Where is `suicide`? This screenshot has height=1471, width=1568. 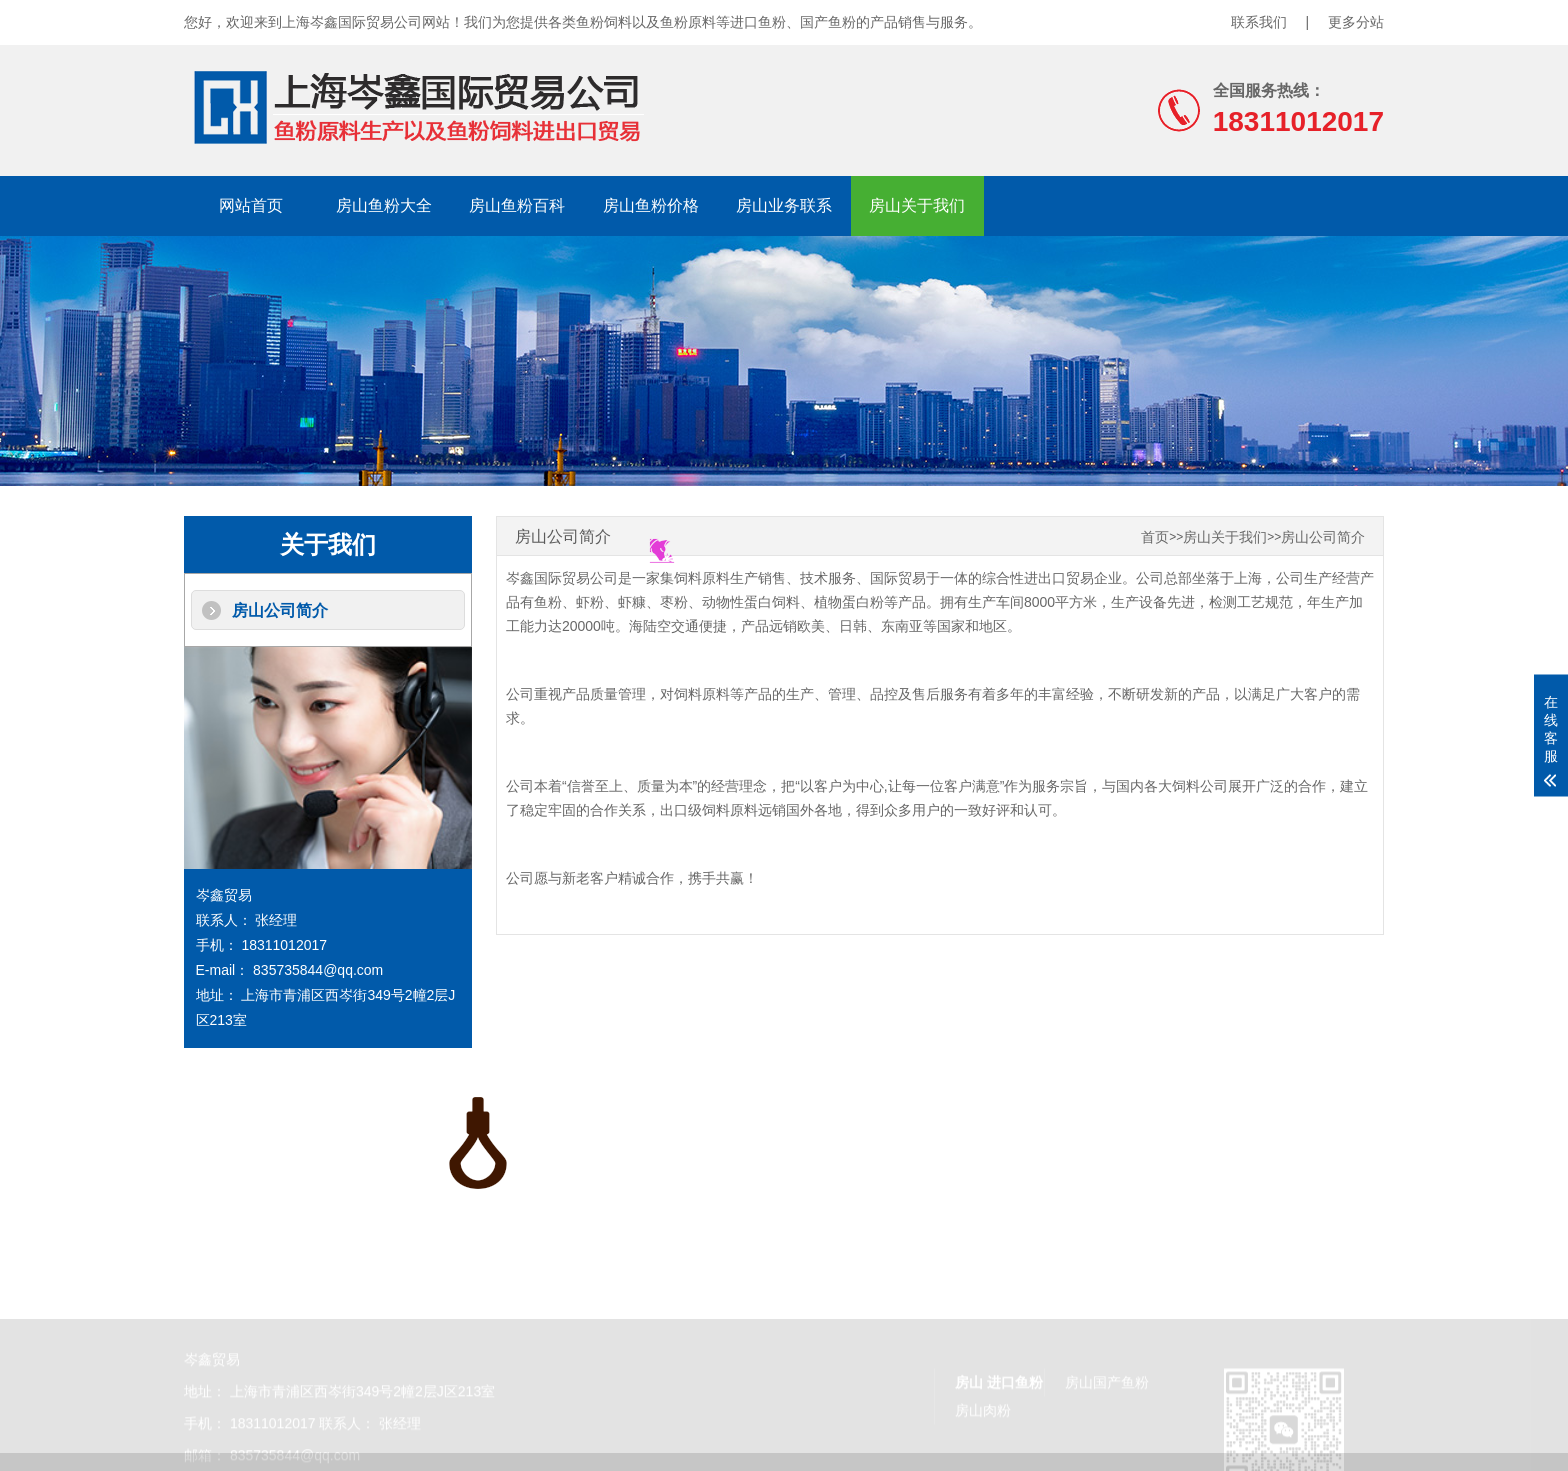 suicide is located at coordinates (478, 1143).